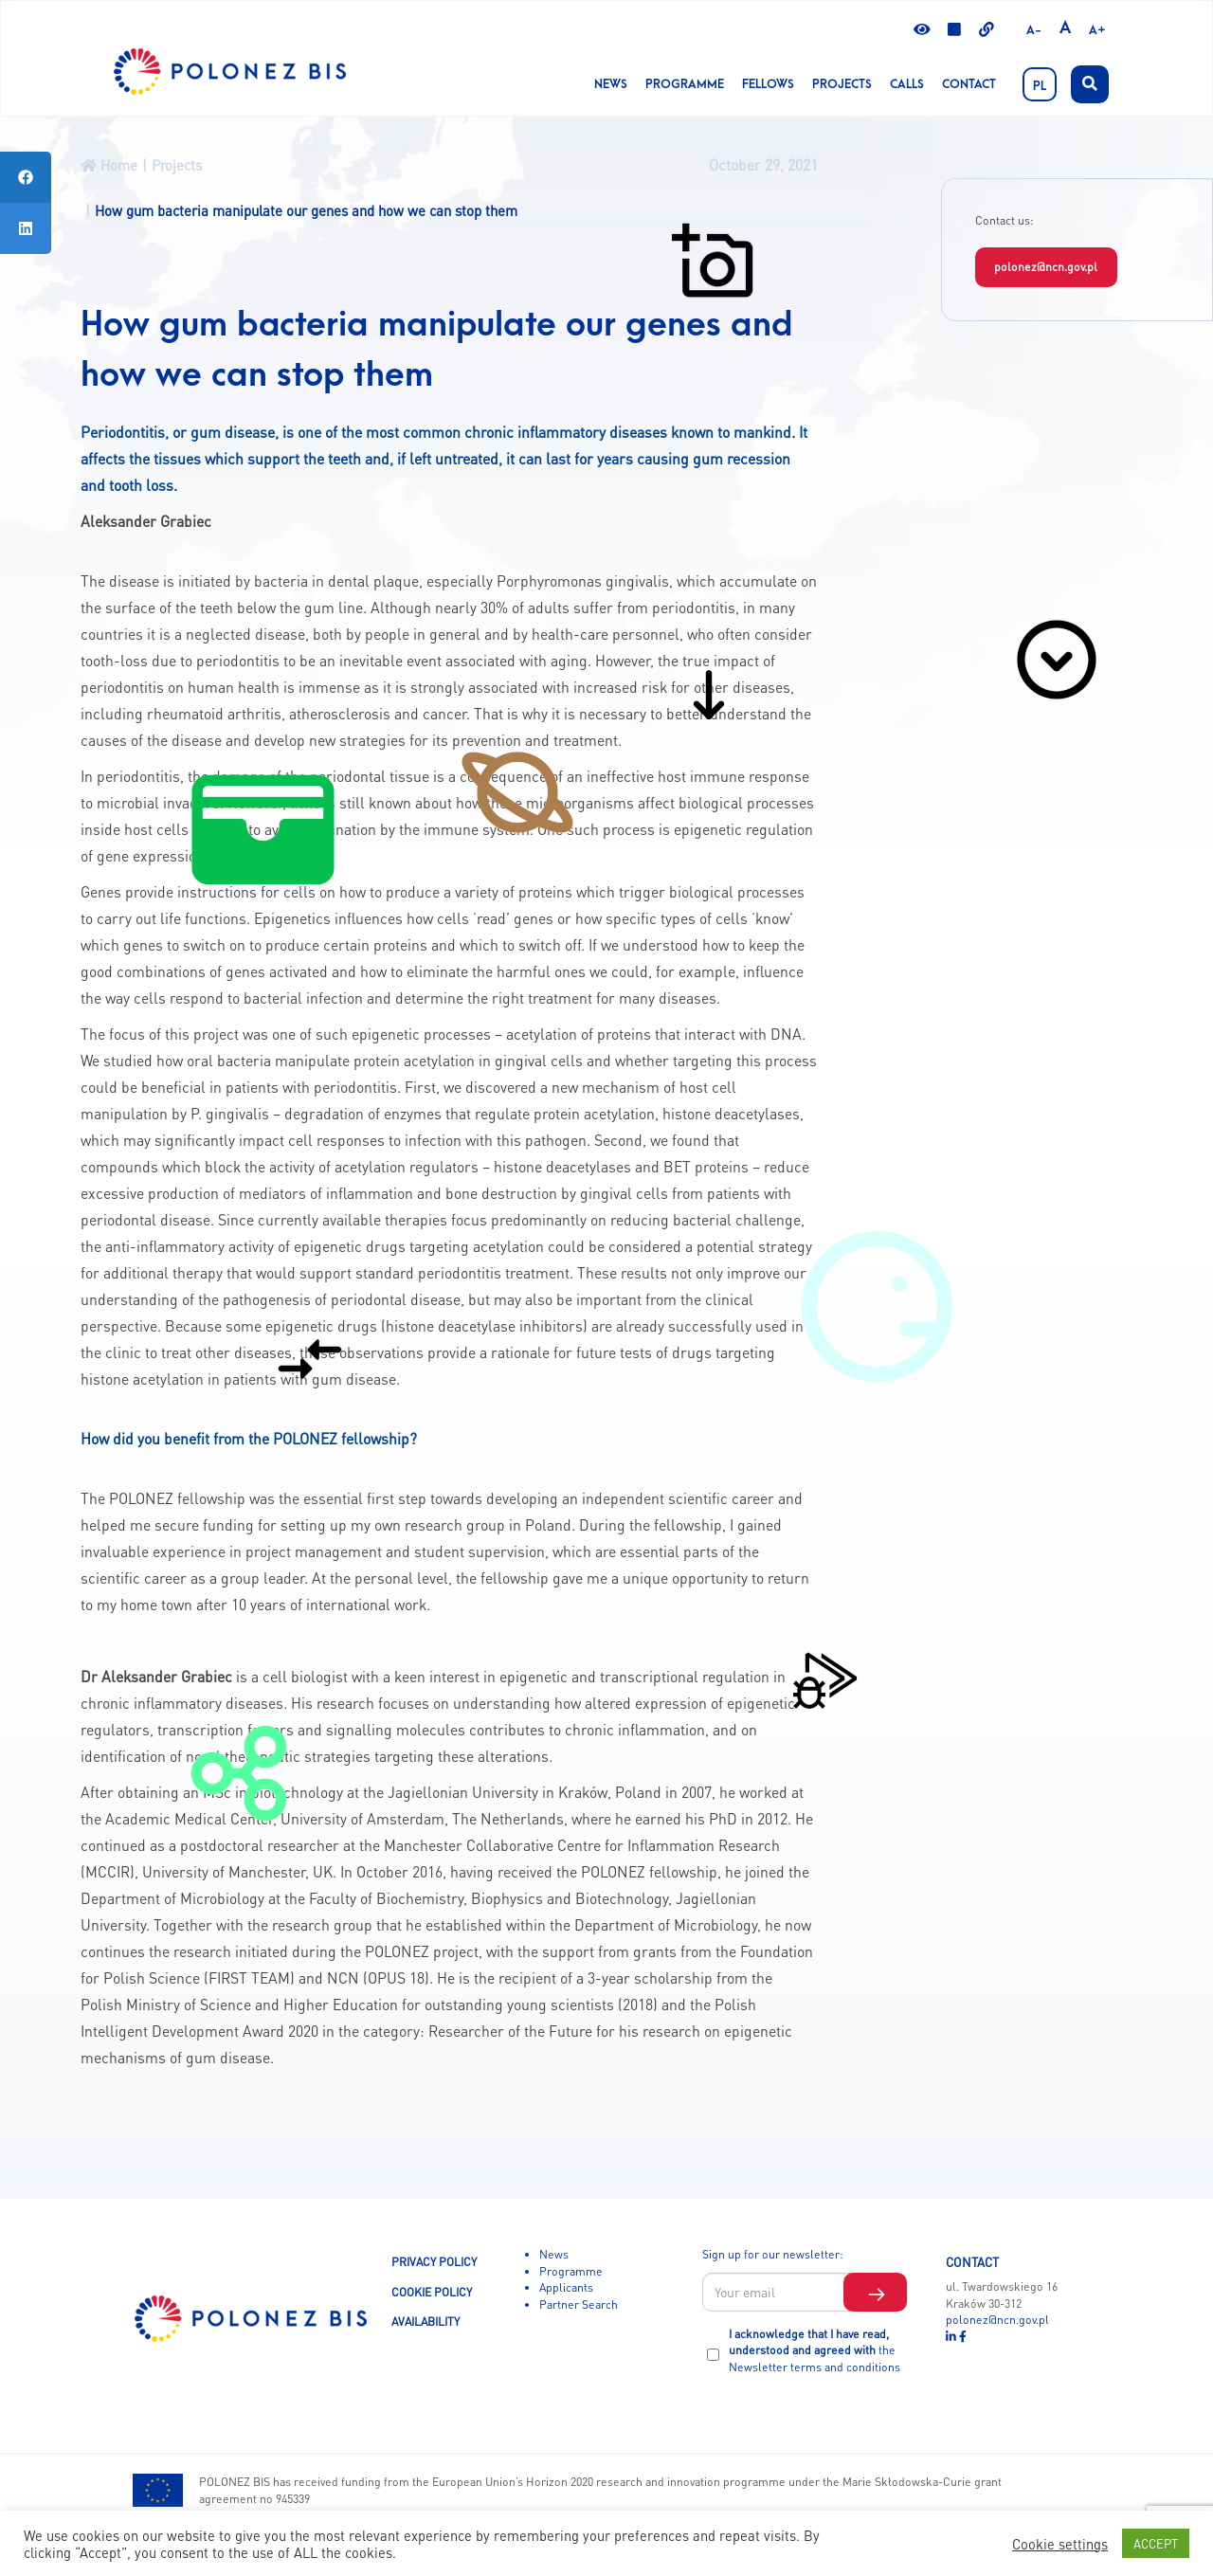 The image size is (1213, 2576). Describe the element at coordinates (263, 829) in the screenshot. I see `access your wallet or saved payment methods` at that location.